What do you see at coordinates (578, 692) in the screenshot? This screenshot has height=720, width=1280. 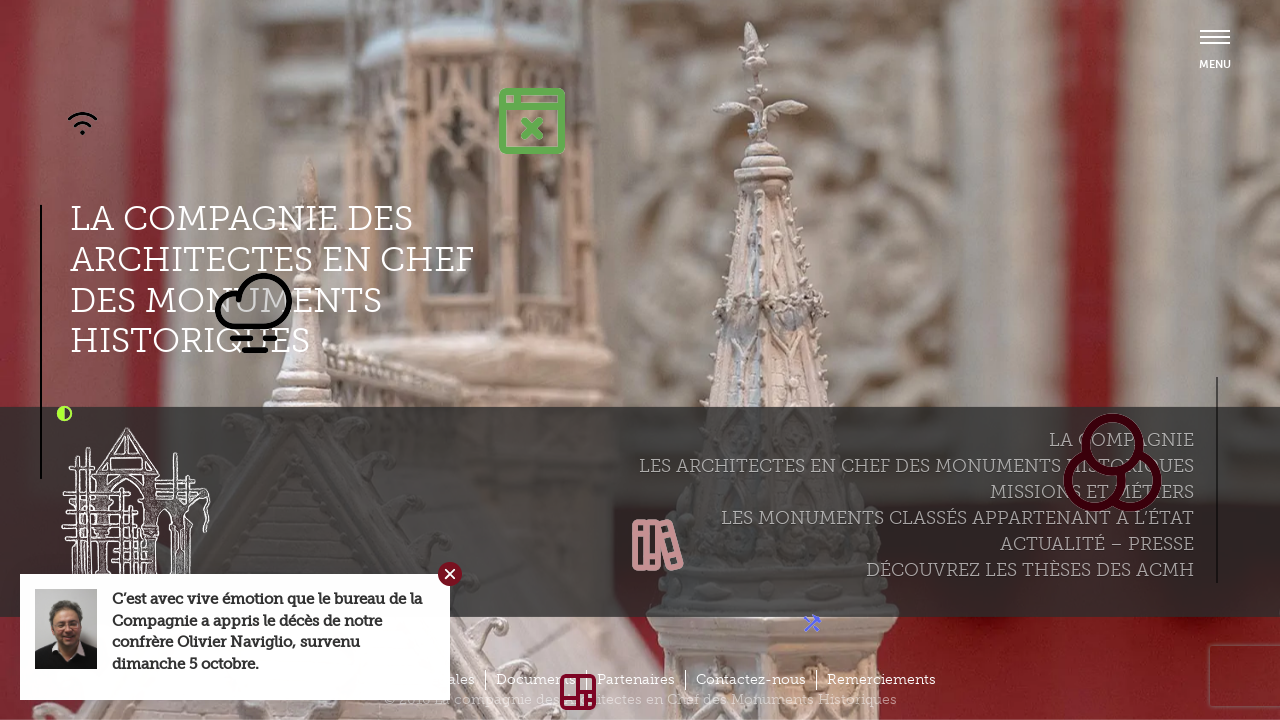 I see `view treemap visualization` at bounding box center [578, 692].